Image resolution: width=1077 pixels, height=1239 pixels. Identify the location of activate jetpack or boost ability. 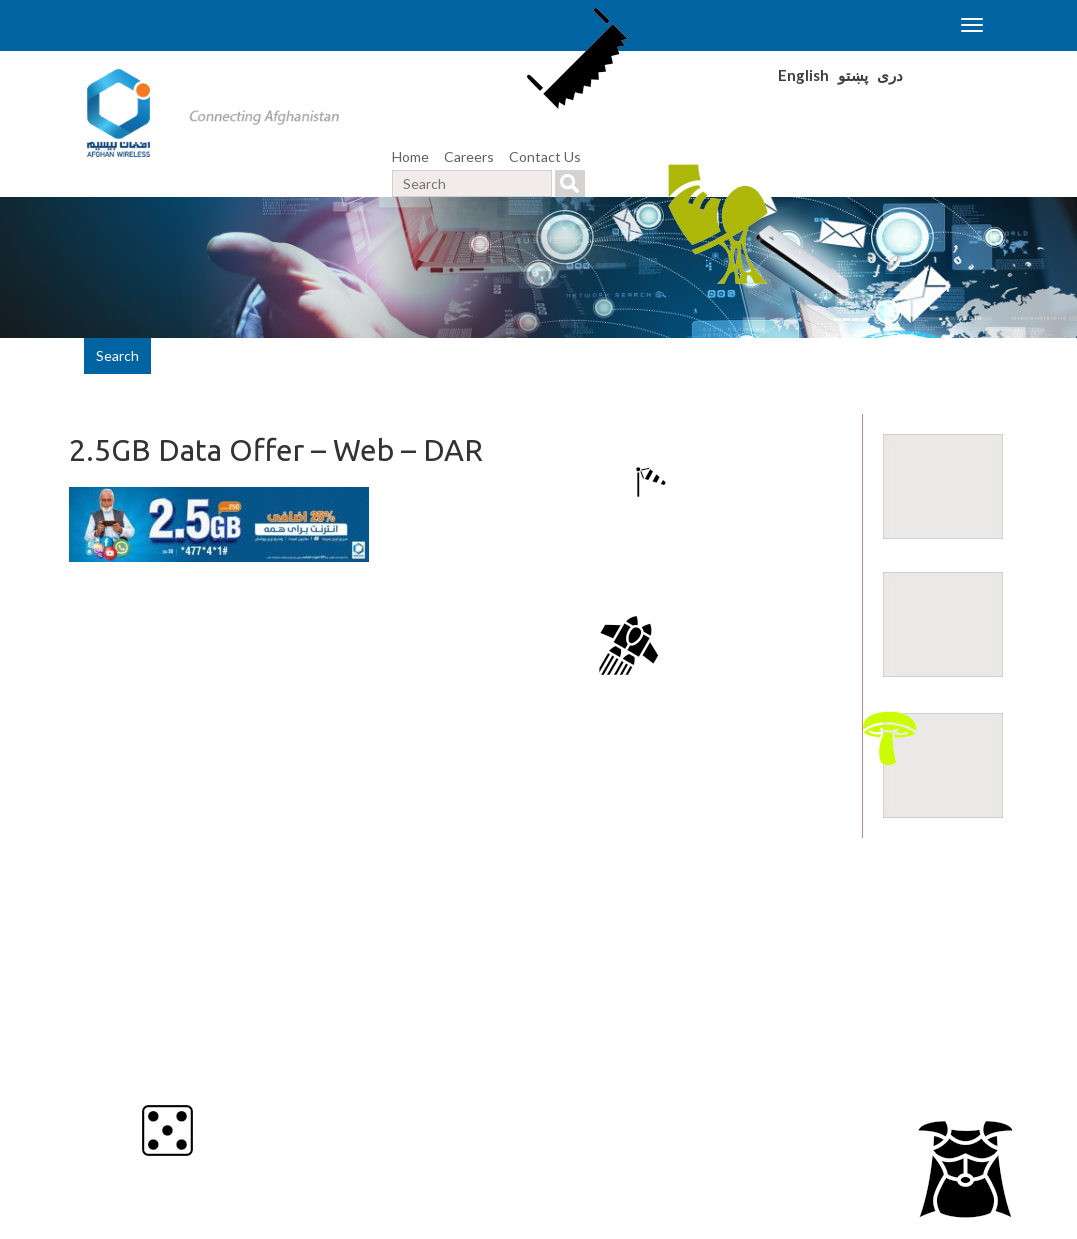
(629, 645).